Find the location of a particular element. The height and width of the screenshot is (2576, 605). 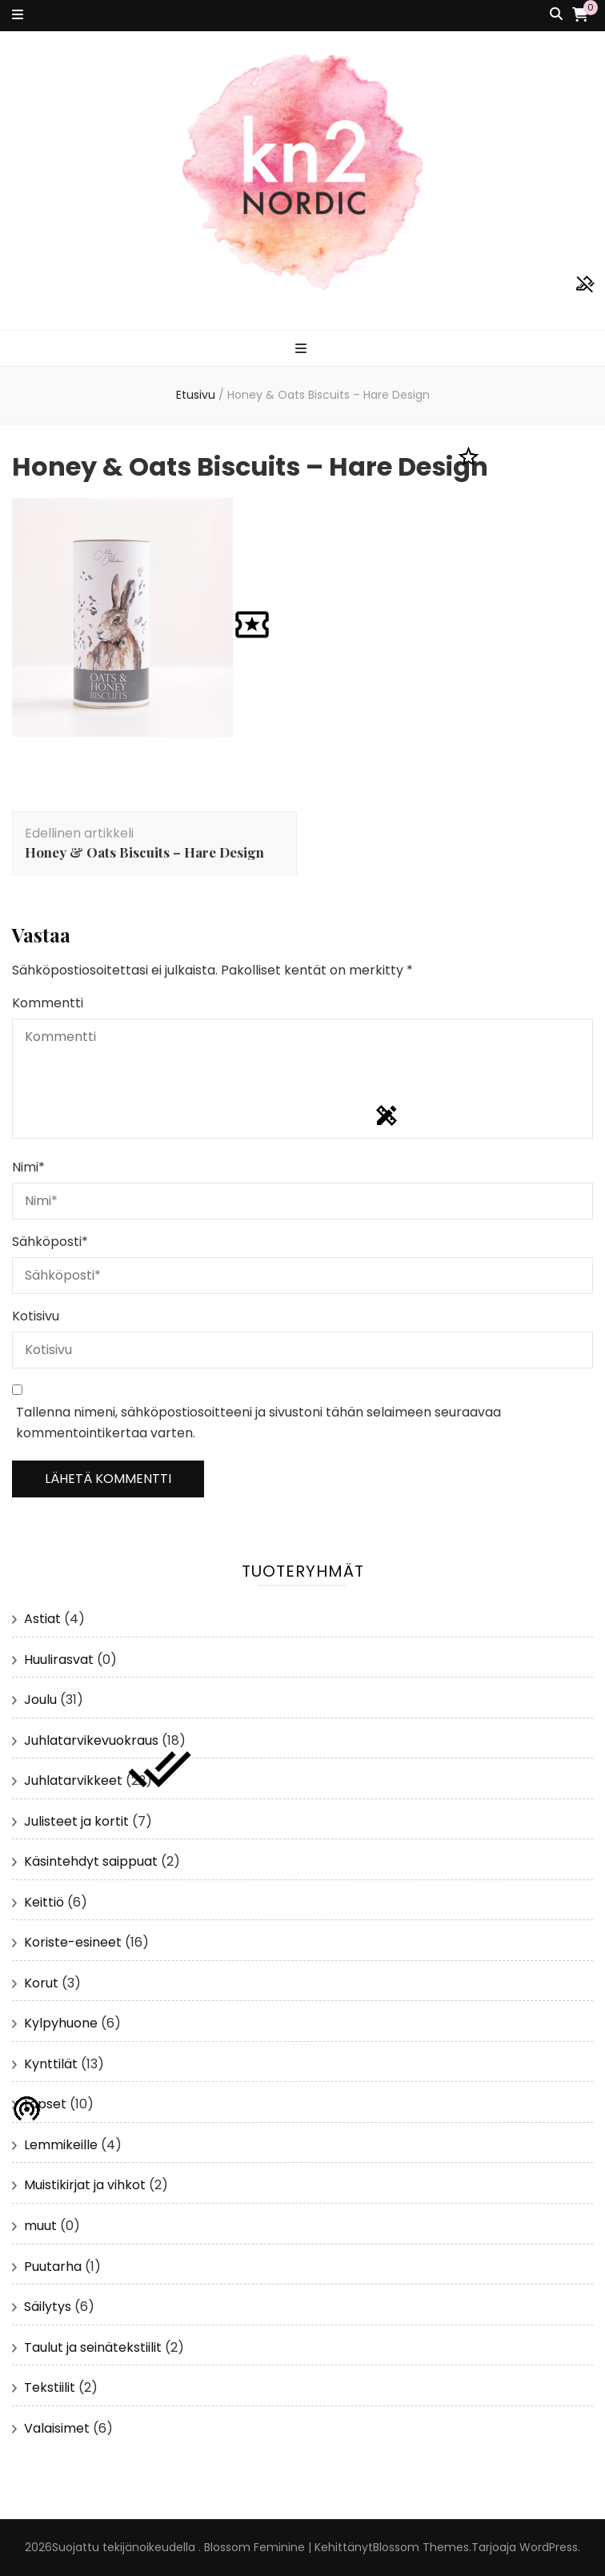

do not step on this surface is located at coordinates (585, 283).